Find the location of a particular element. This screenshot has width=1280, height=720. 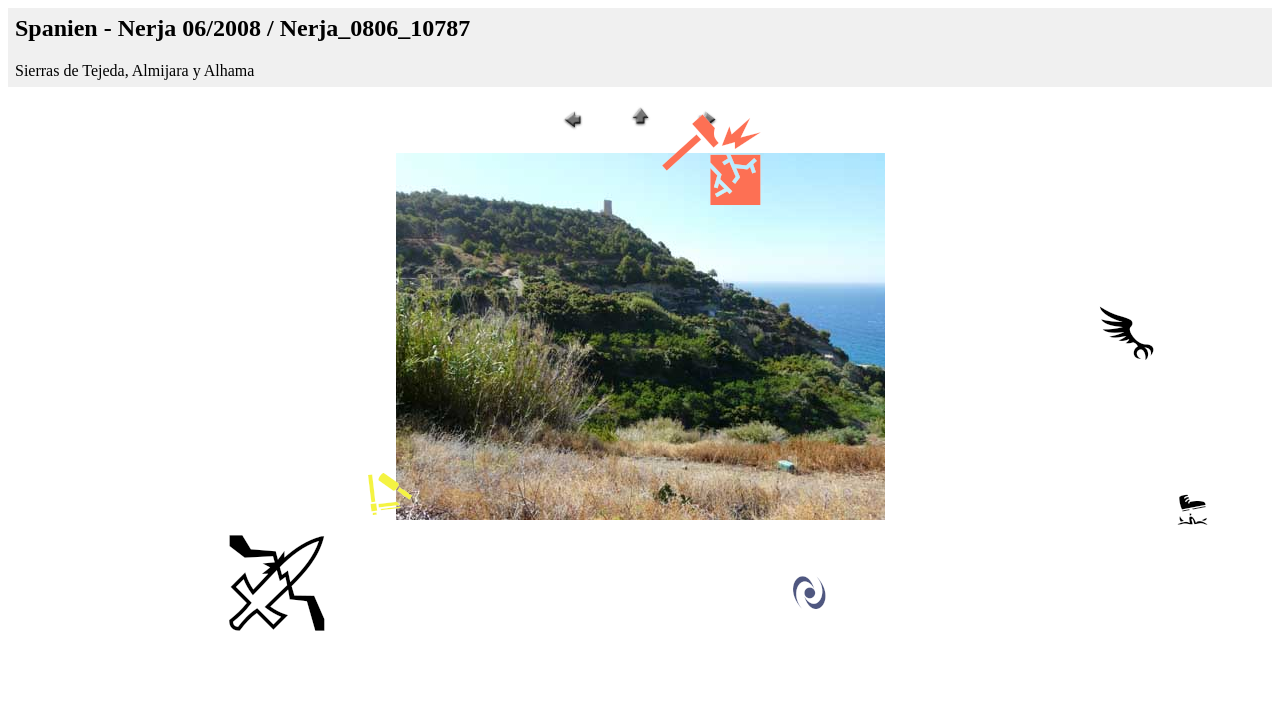

equip a lightning-enchanted weapon is located at coordinates (277, 583).